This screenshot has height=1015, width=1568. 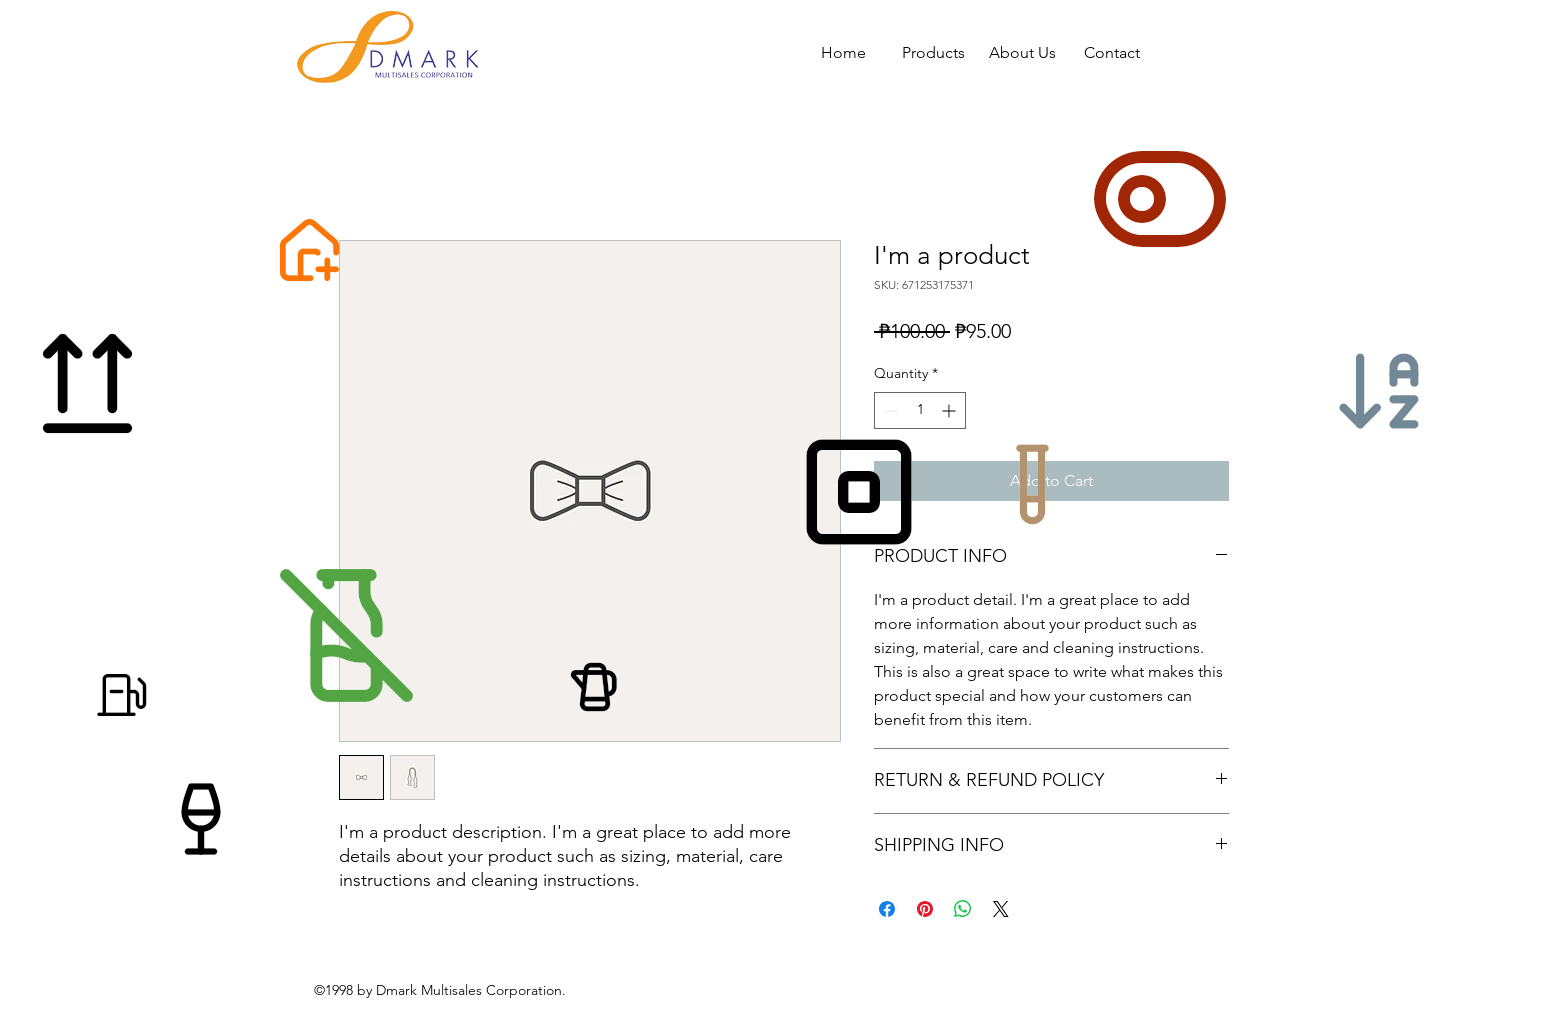 What do you see at coordinates (87, 383) in the screenshot?
I see `upload multiple files` at bounding box center [87, 383].